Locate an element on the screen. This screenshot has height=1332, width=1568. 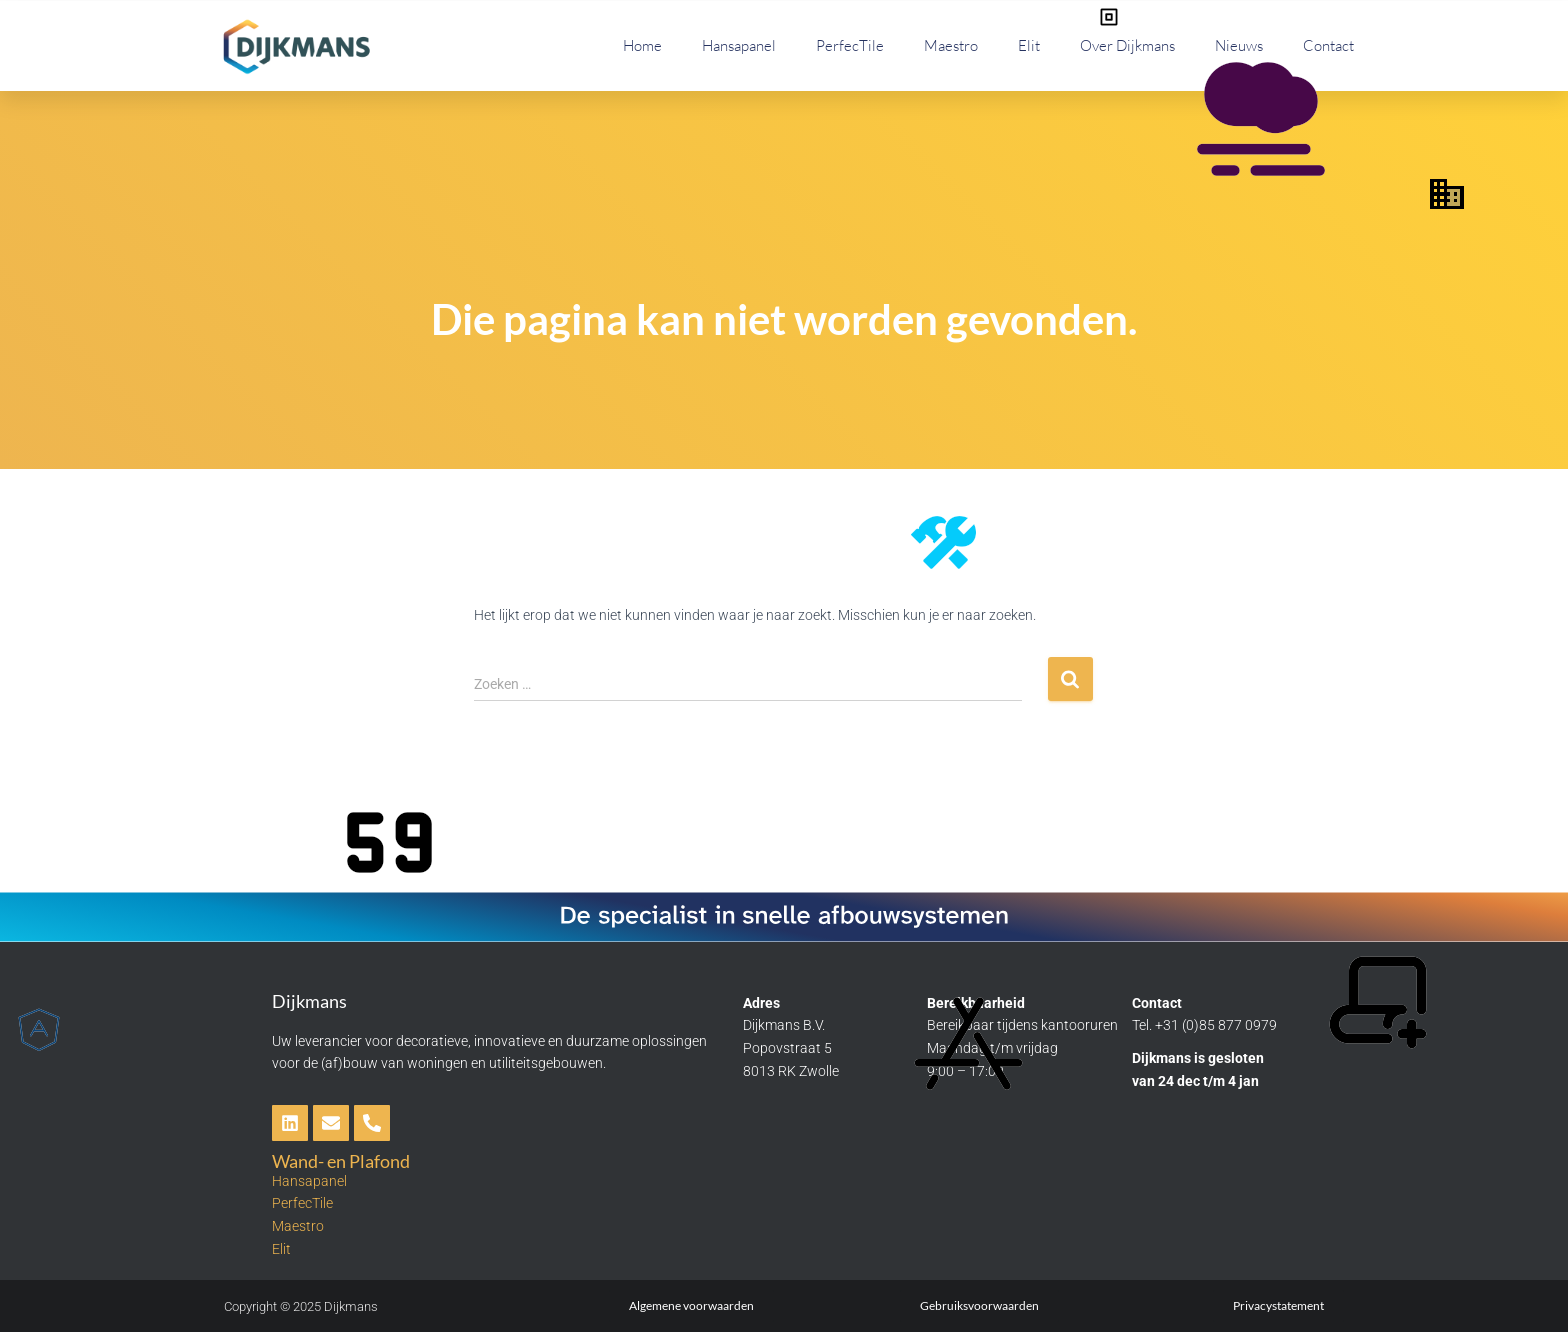
Square payment services logo is located at coordinates (1109, 17).